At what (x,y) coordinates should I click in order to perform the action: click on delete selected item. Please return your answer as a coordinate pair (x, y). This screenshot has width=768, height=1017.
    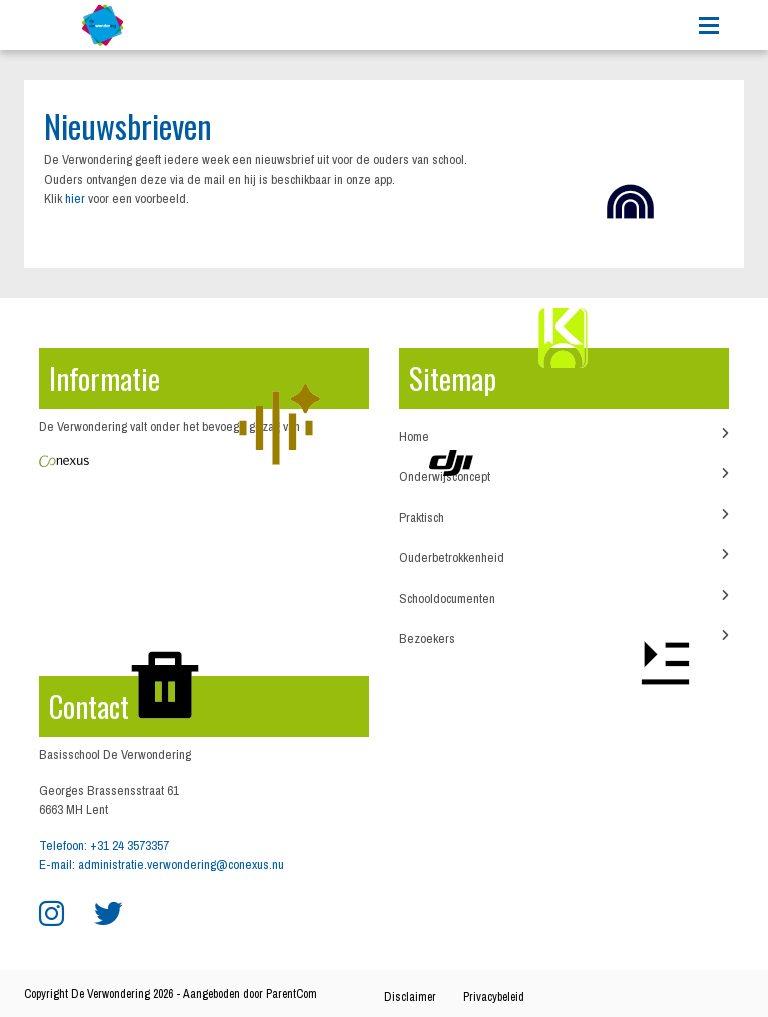
    Looking at the image, I should click on (165, 685).